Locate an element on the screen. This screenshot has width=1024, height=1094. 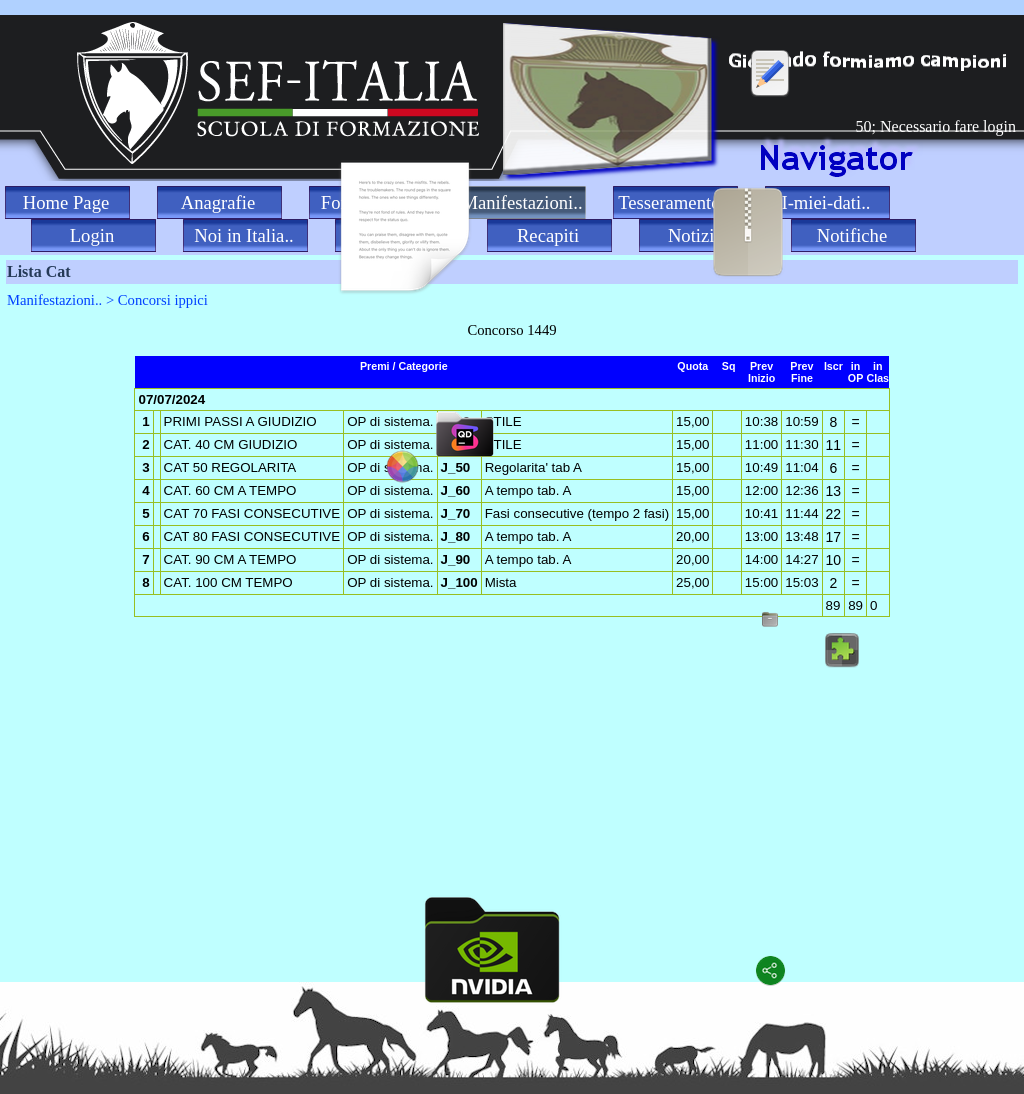
indicates a shared file or folder is located at coordinates (770, 970).